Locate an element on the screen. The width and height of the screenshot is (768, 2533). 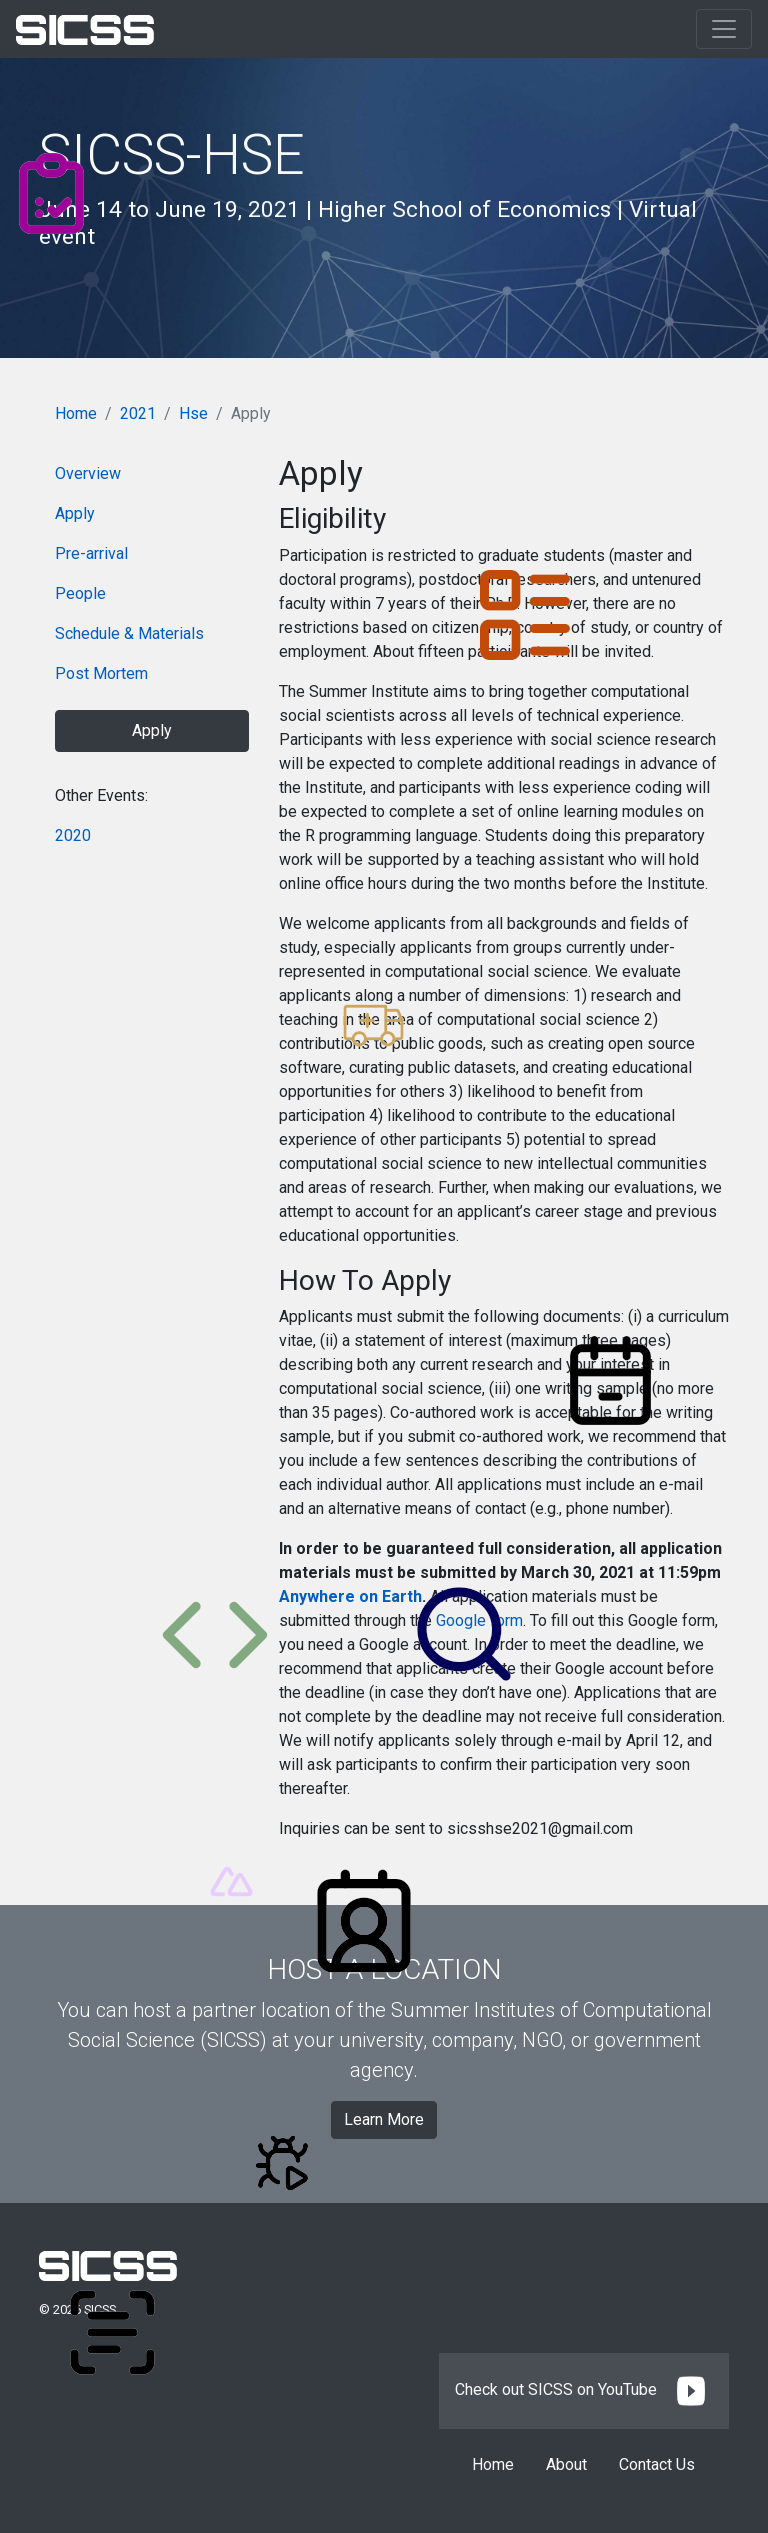
view health checkup results is located at coordinates (51, 193).